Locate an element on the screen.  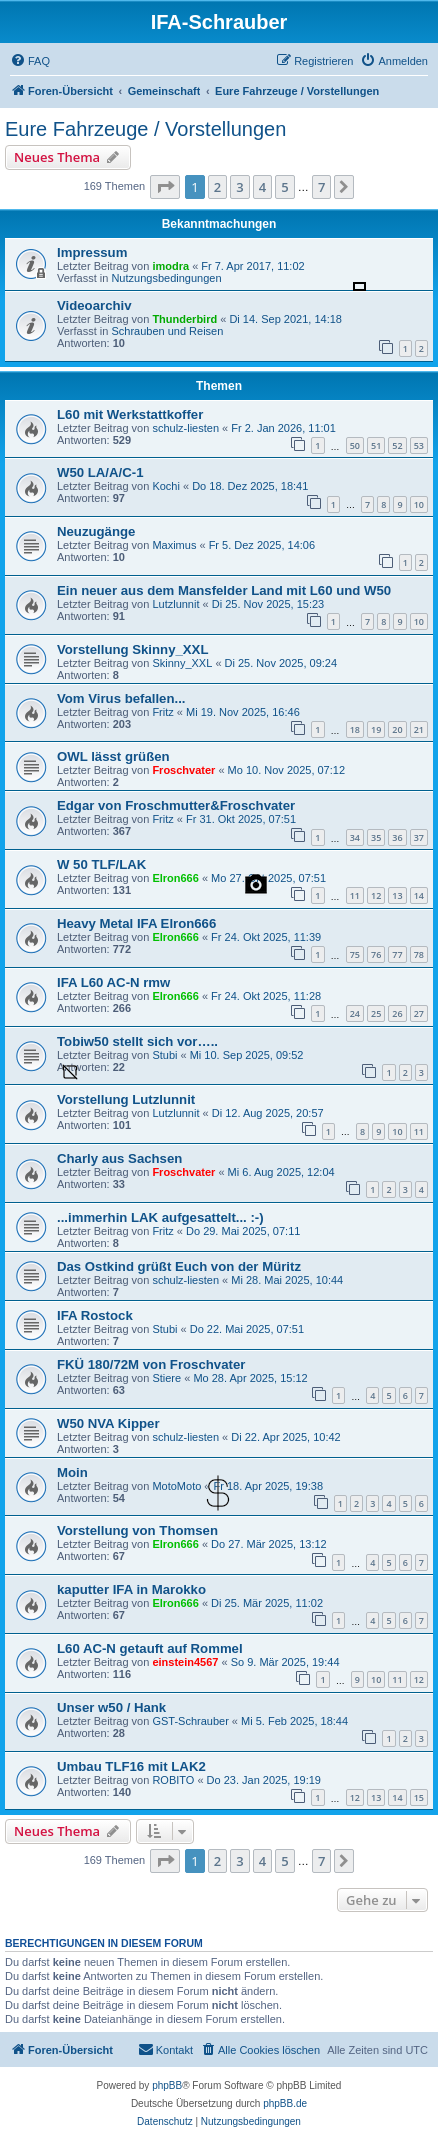
indicates gluten-free or bread-free option is located at coordinates (70, 1072).